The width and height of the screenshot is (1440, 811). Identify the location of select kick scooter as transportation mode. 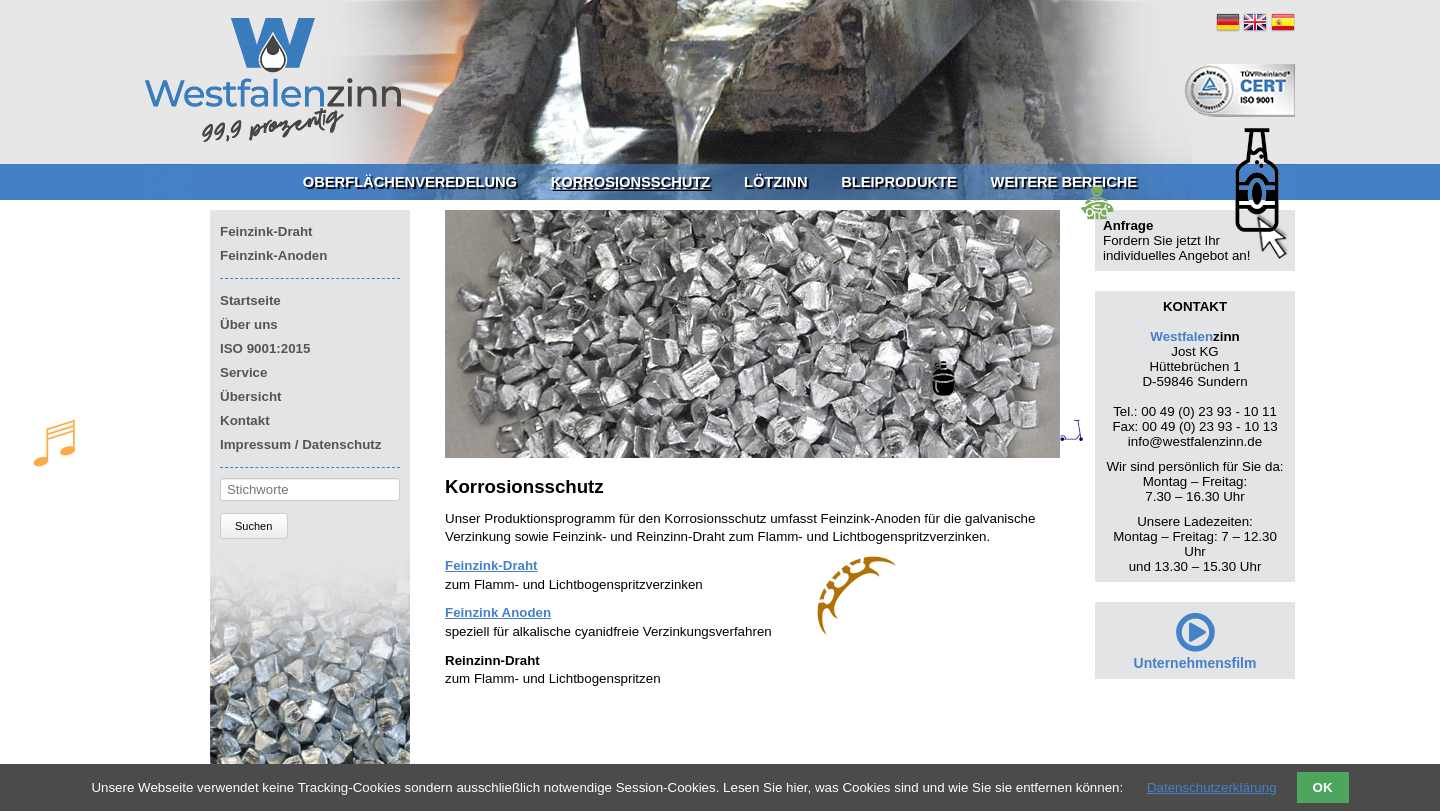
(1071, 430).